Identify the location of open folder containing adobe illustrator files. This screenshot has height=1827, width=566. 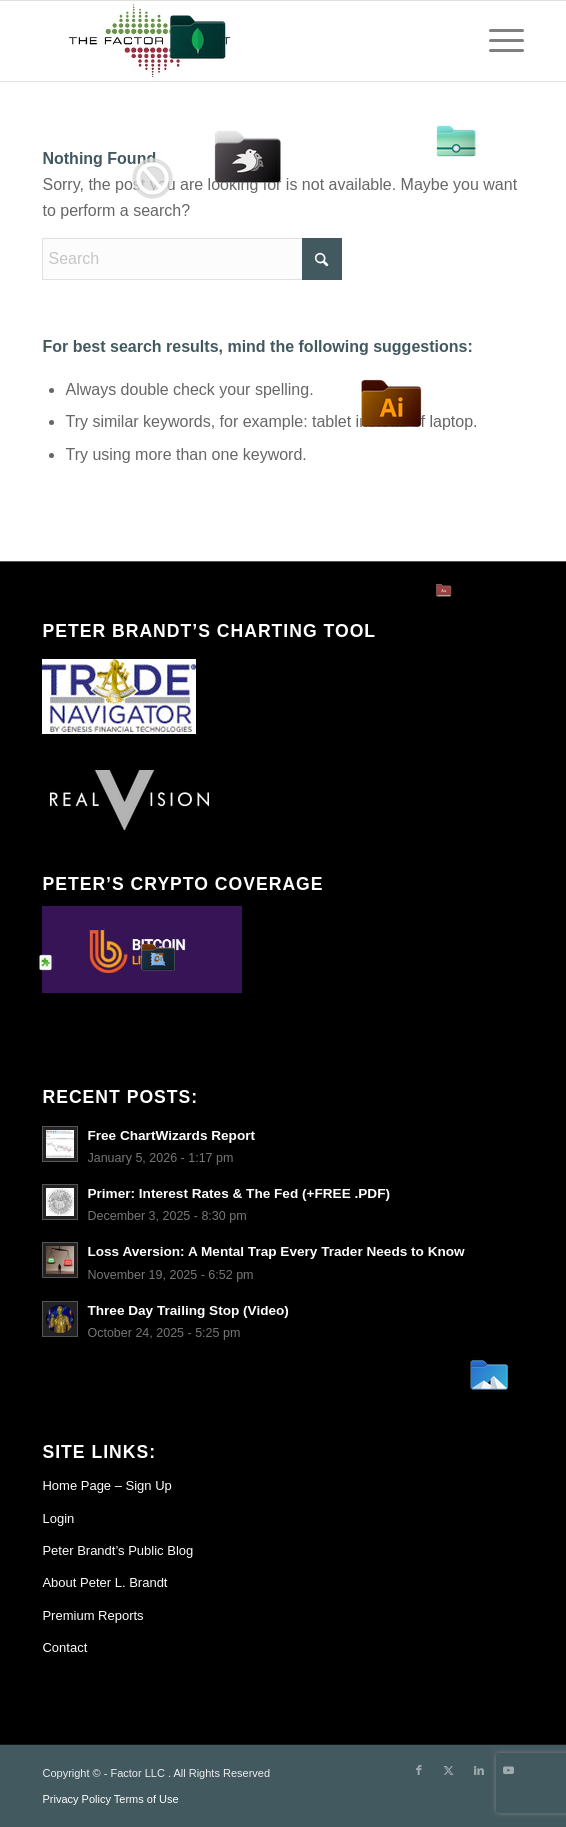
(391, 405).